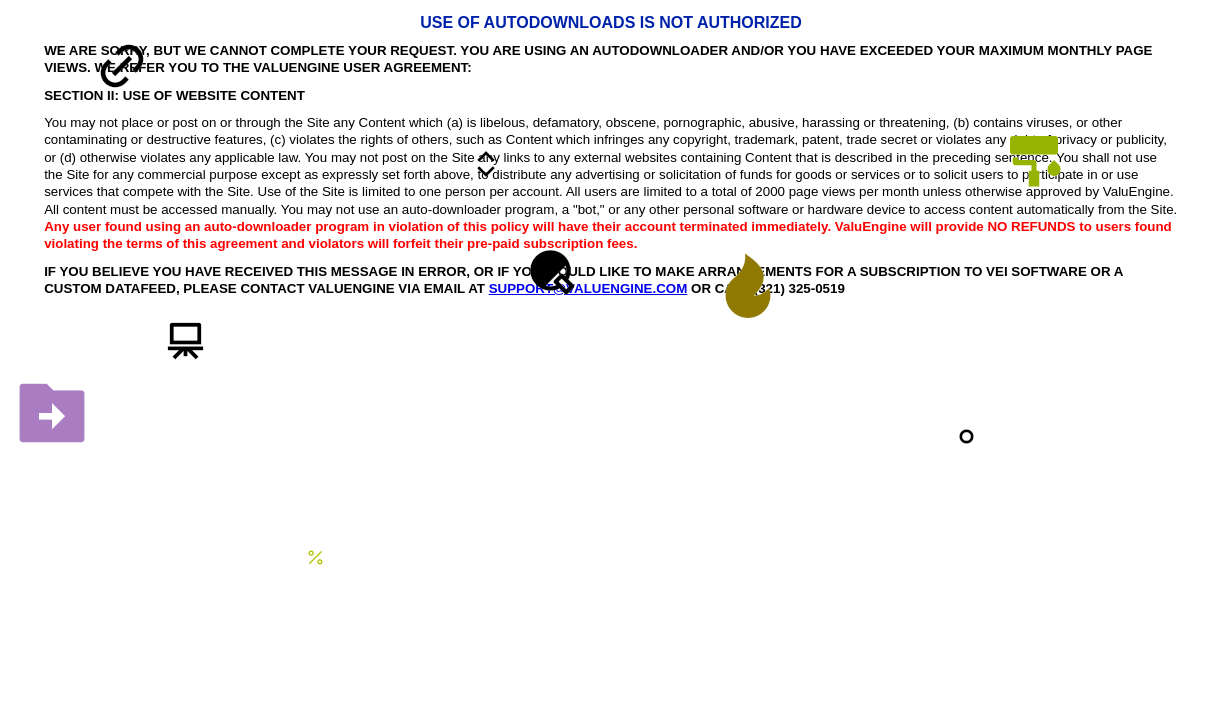  What do you see at coordinates (551, 271) in the screenshot?
I see `open ping pong or table tennis game` at bounding box center [551, 271].